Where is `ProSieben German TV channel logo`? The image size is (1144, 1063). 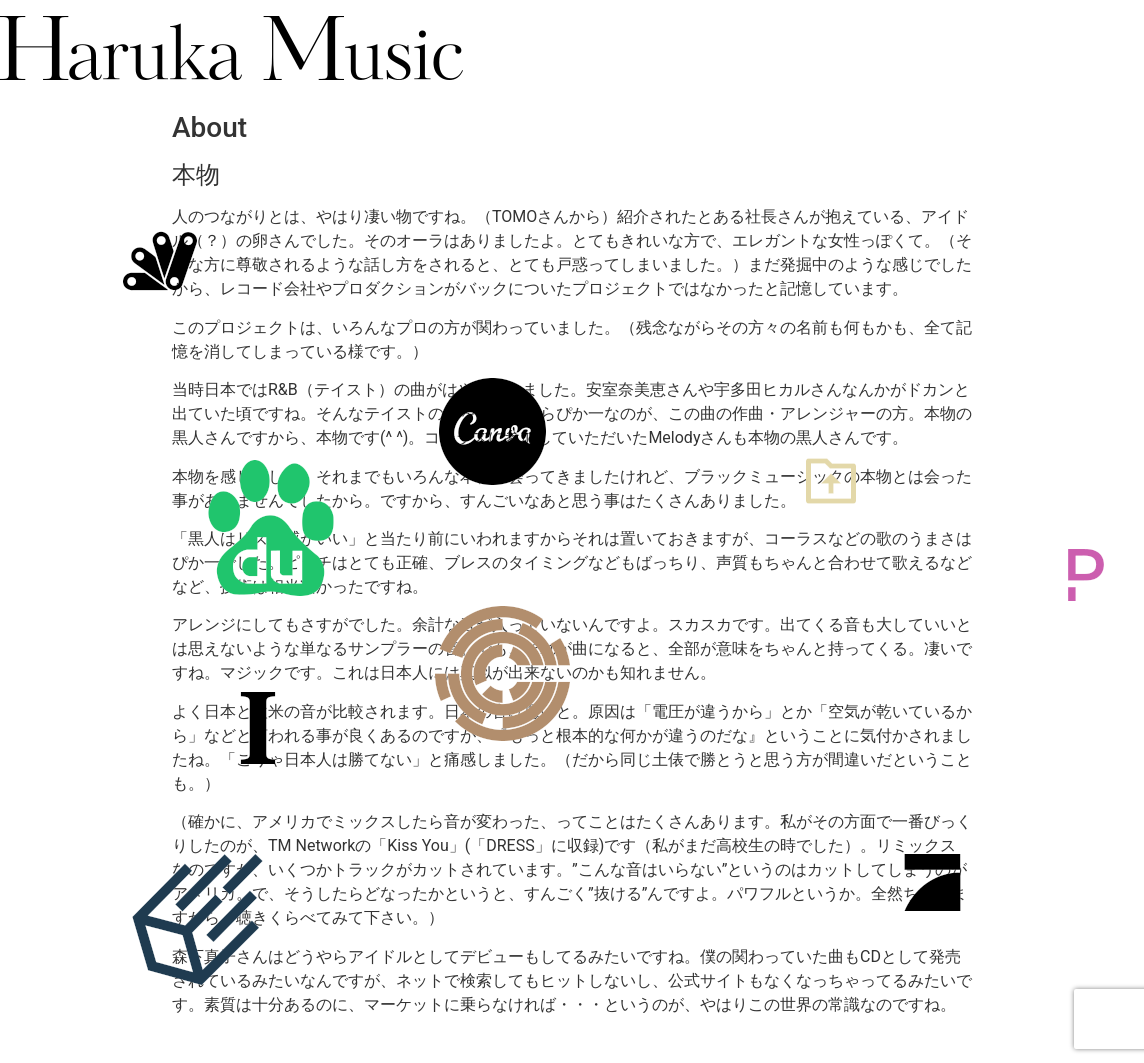
ProSieben German TV channel logo is located at coordinates (932, 882).